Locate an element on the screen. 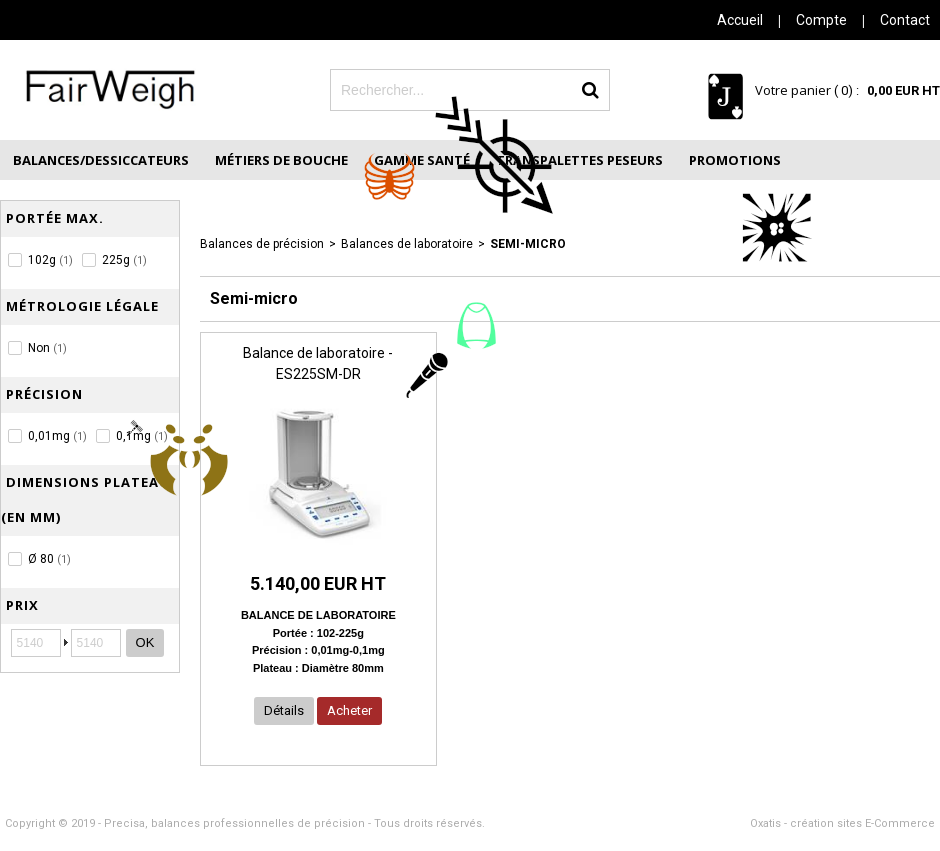 This screenshot has height=851, width=940. toy mallet or hammer tool icon is located at coordinates (135, 428).